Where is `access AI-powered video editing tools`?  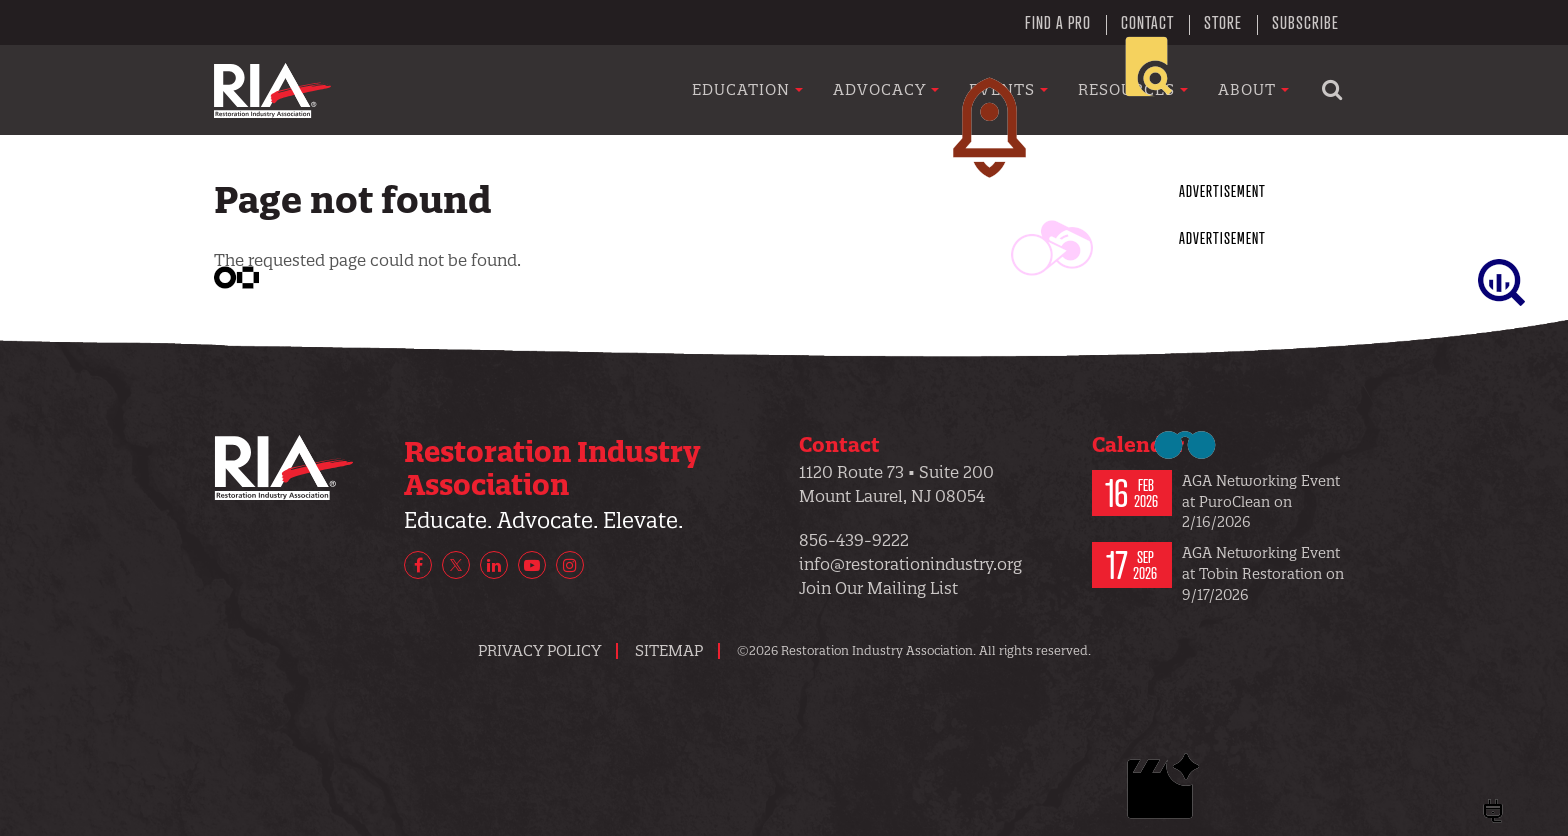
access AI-powered video editing tools is located at coordinates (1160, 789).